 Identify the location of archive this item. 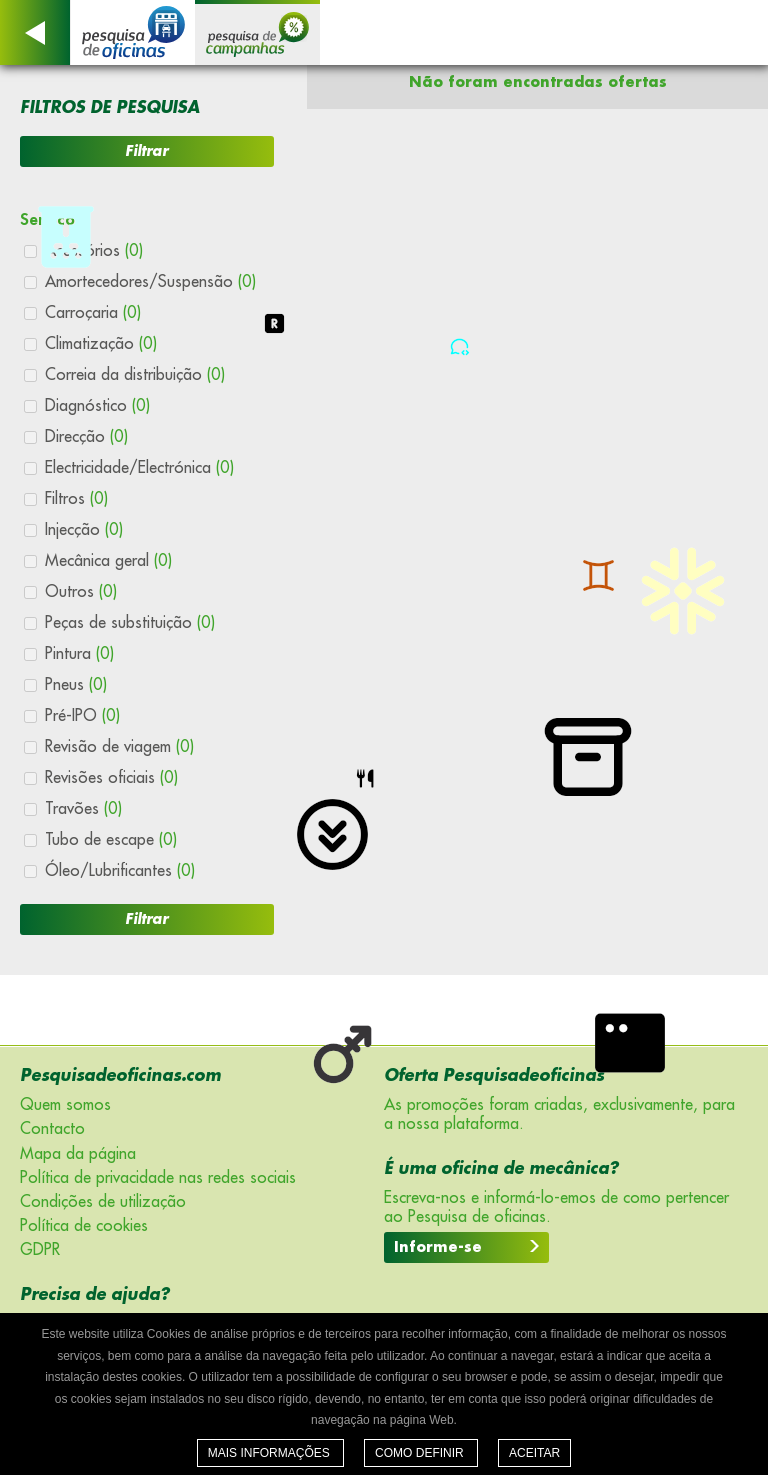
(588, 757).